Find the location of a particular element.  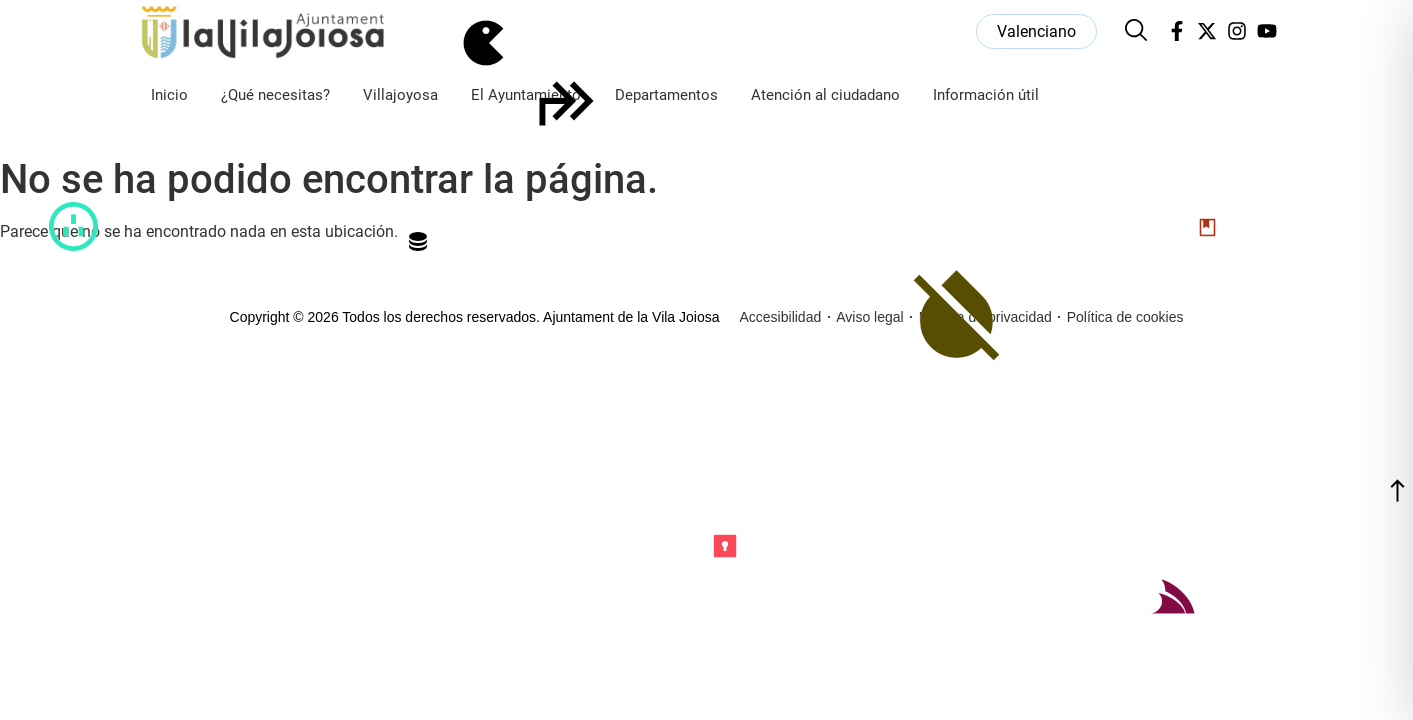

view bookmarked file is located at coordinates (1207, 227).